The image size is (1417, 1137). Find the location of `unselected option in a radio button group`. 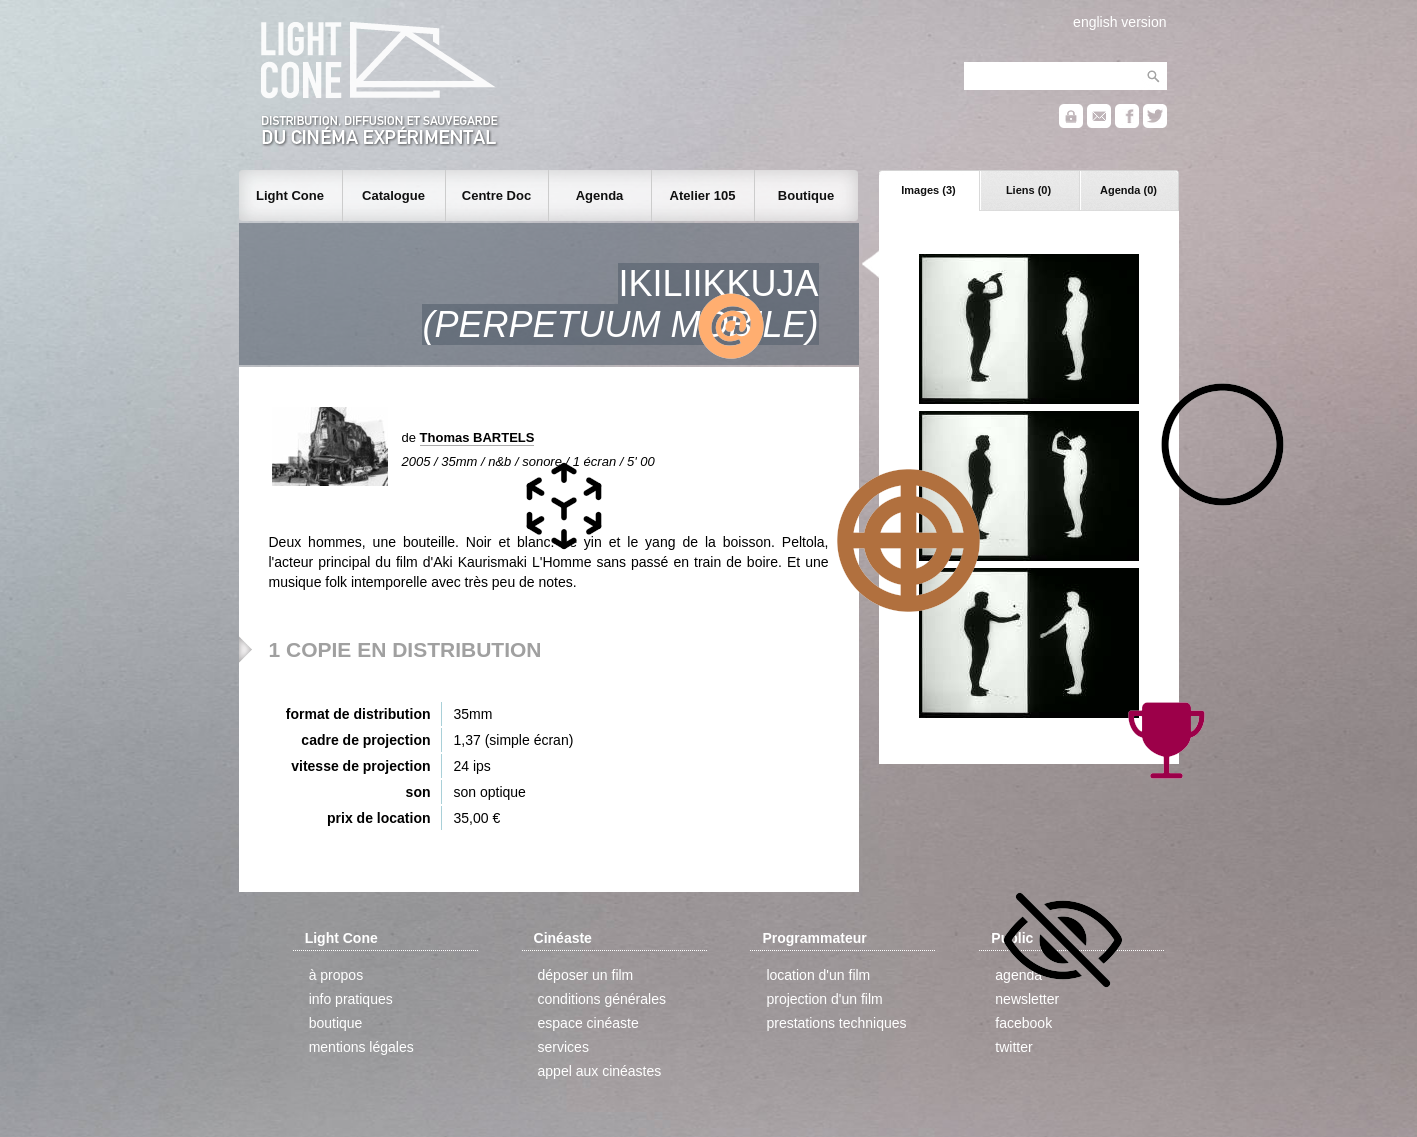

unselected option in a radio button group is located at coordinates (1222, 444).